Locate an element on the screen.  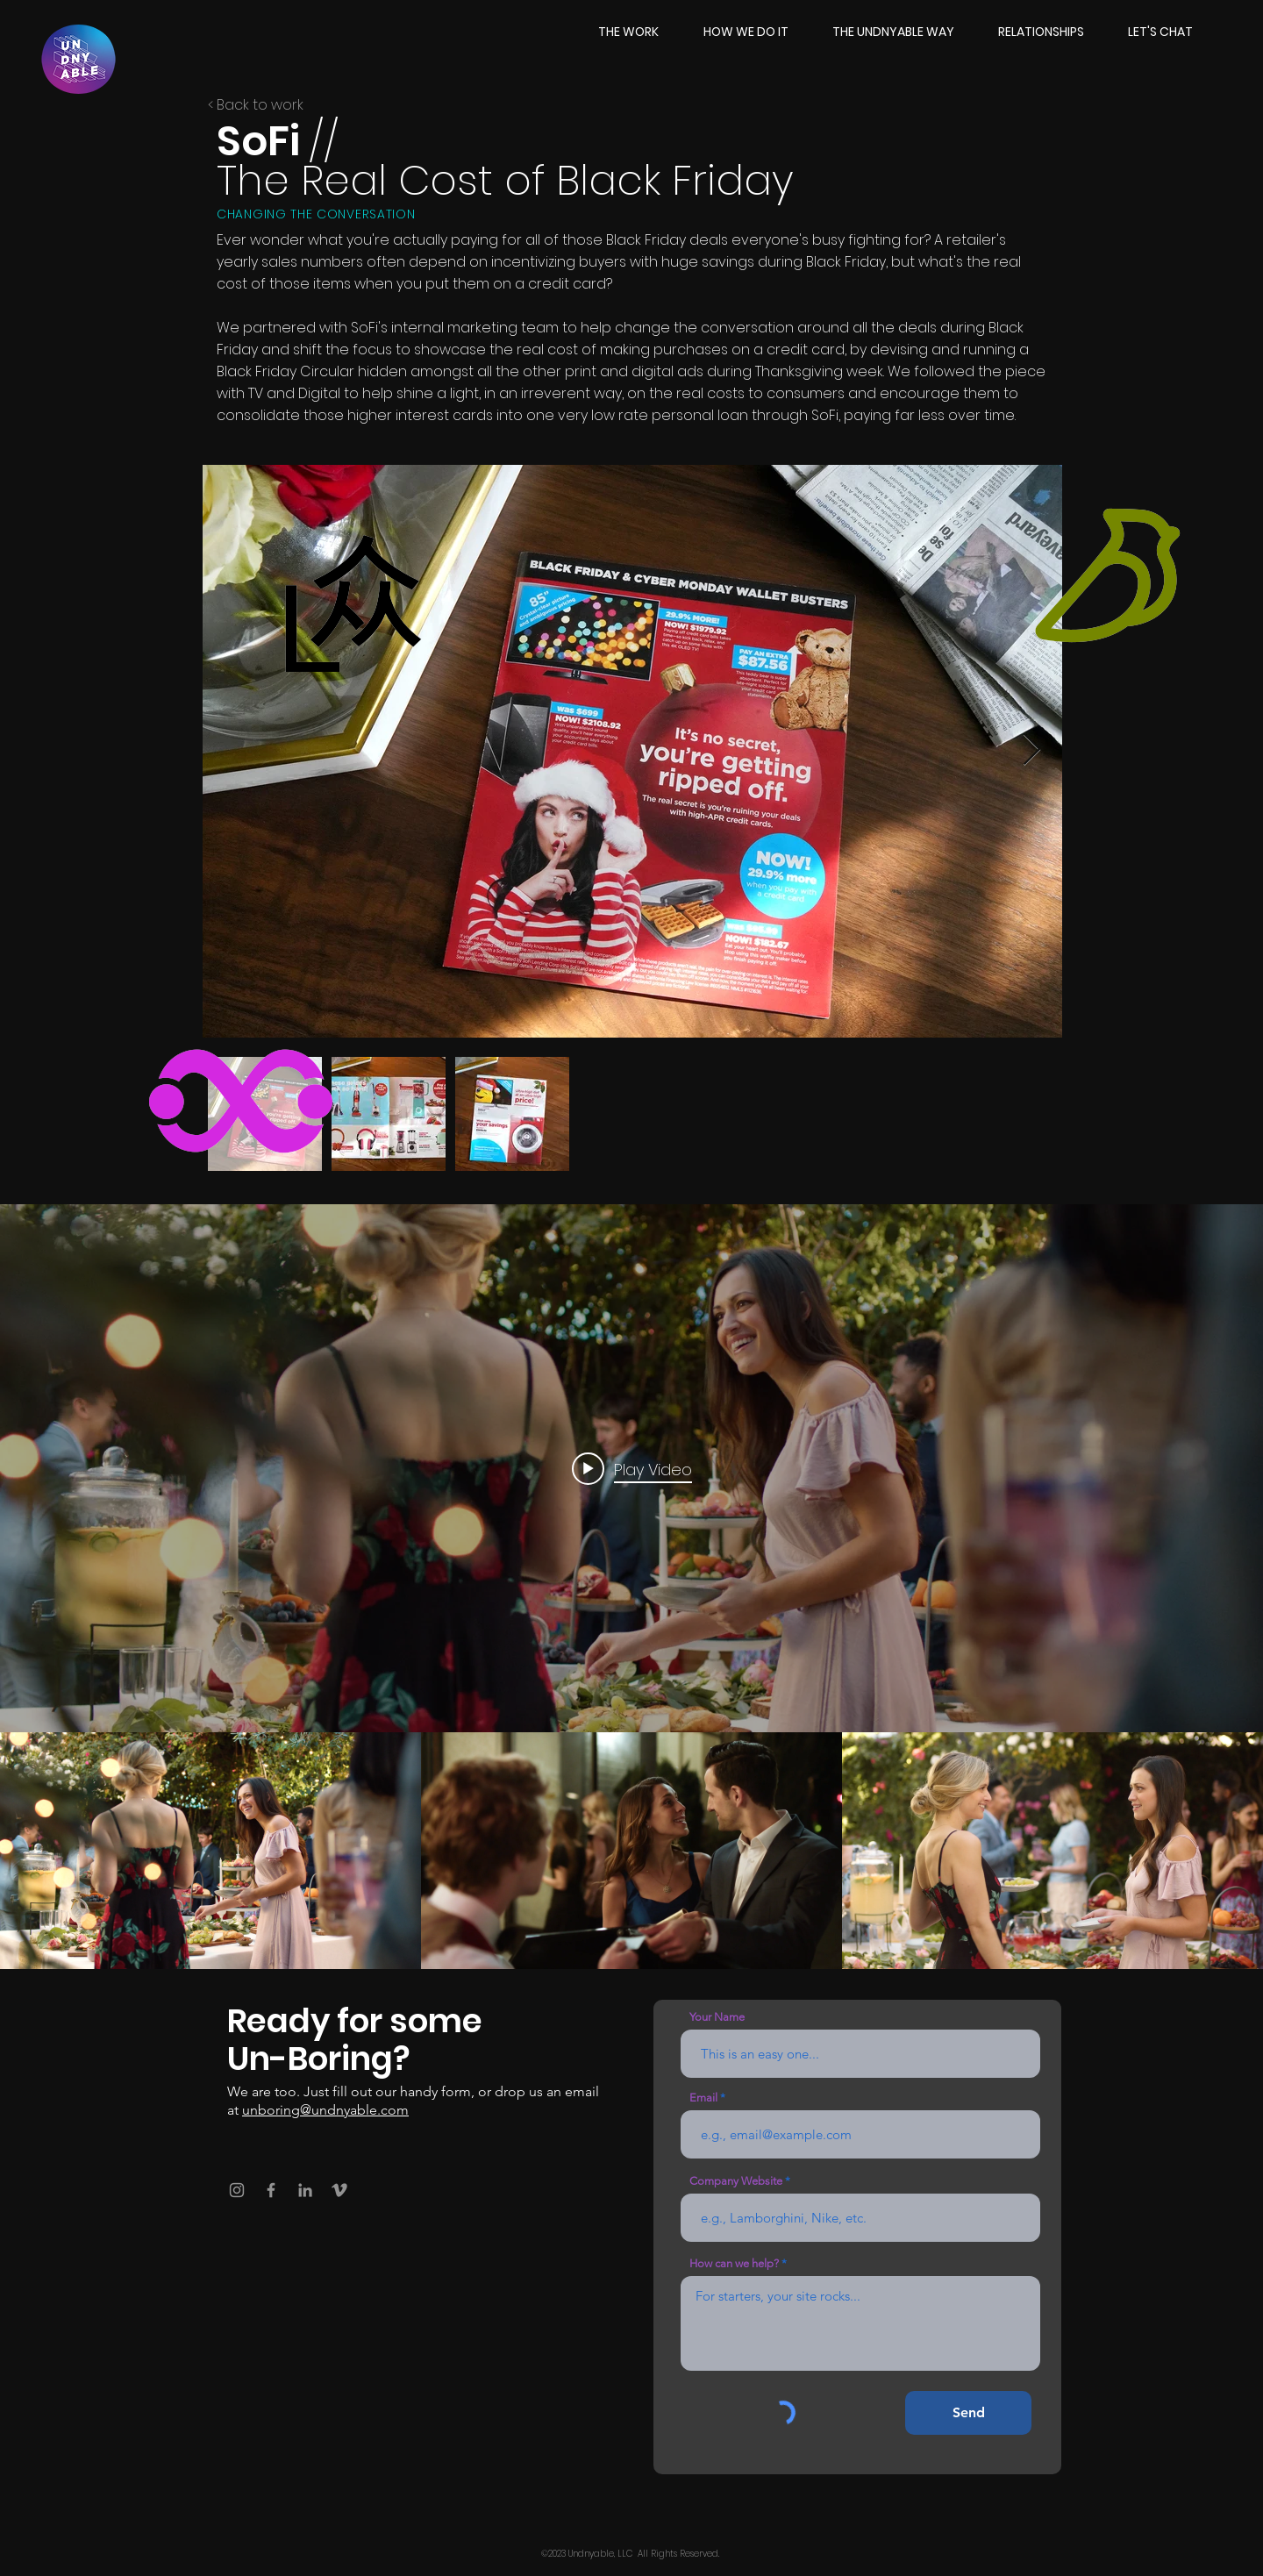
open LibreTranslate translation service is located at coordinates (353, 603).